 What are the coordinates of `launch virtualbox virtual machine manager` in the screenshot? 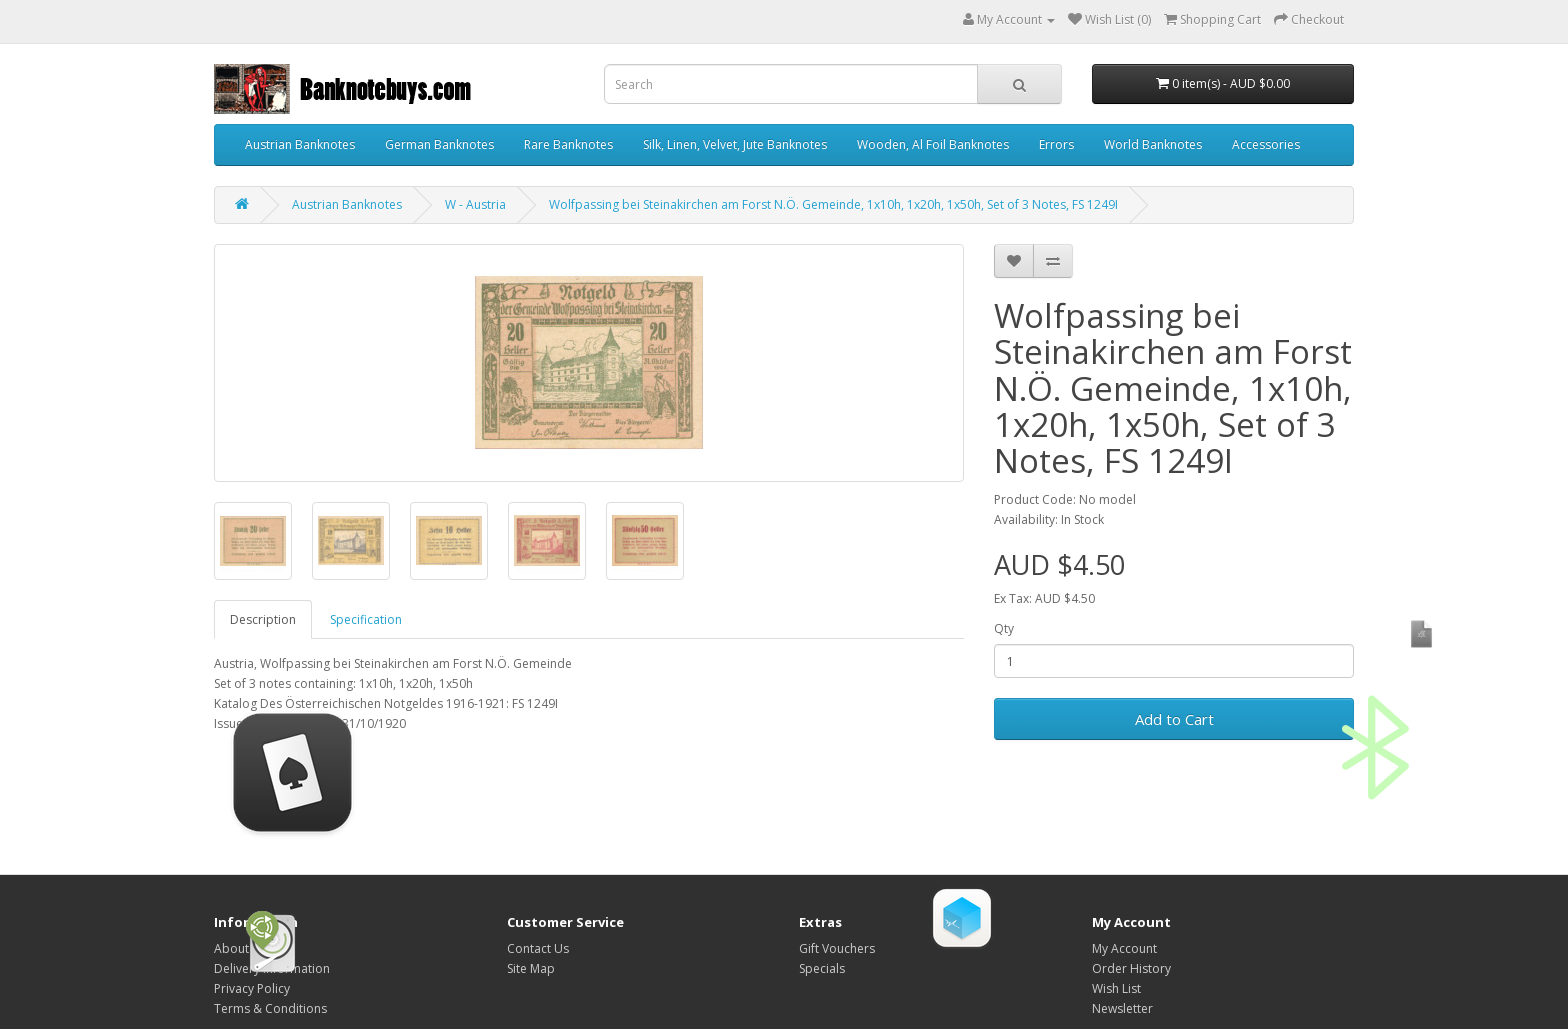 It's located at (962, 918).